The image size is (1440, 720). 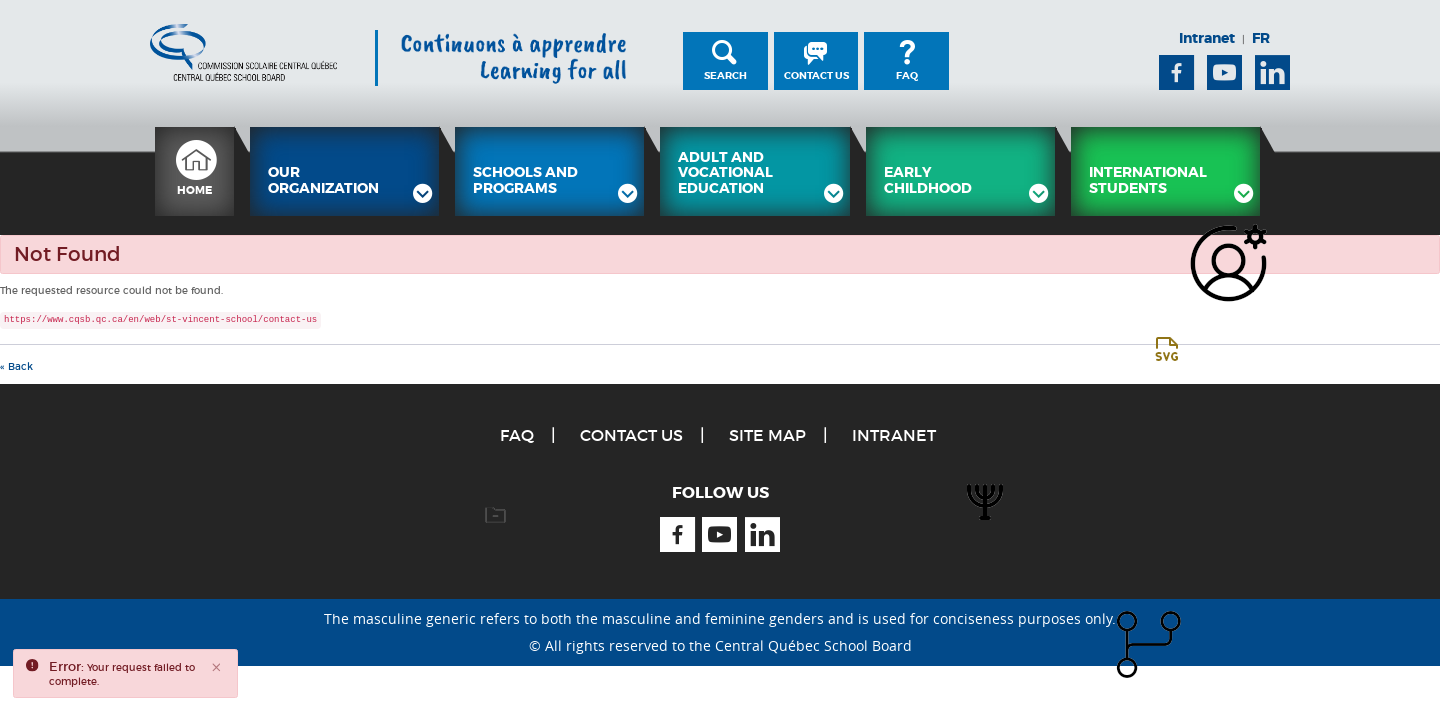 What do you see at coordinates (985, 502) in the screenshot?
I see `indicates Hanukkah-related content or events` at bounding box center [985, 502].